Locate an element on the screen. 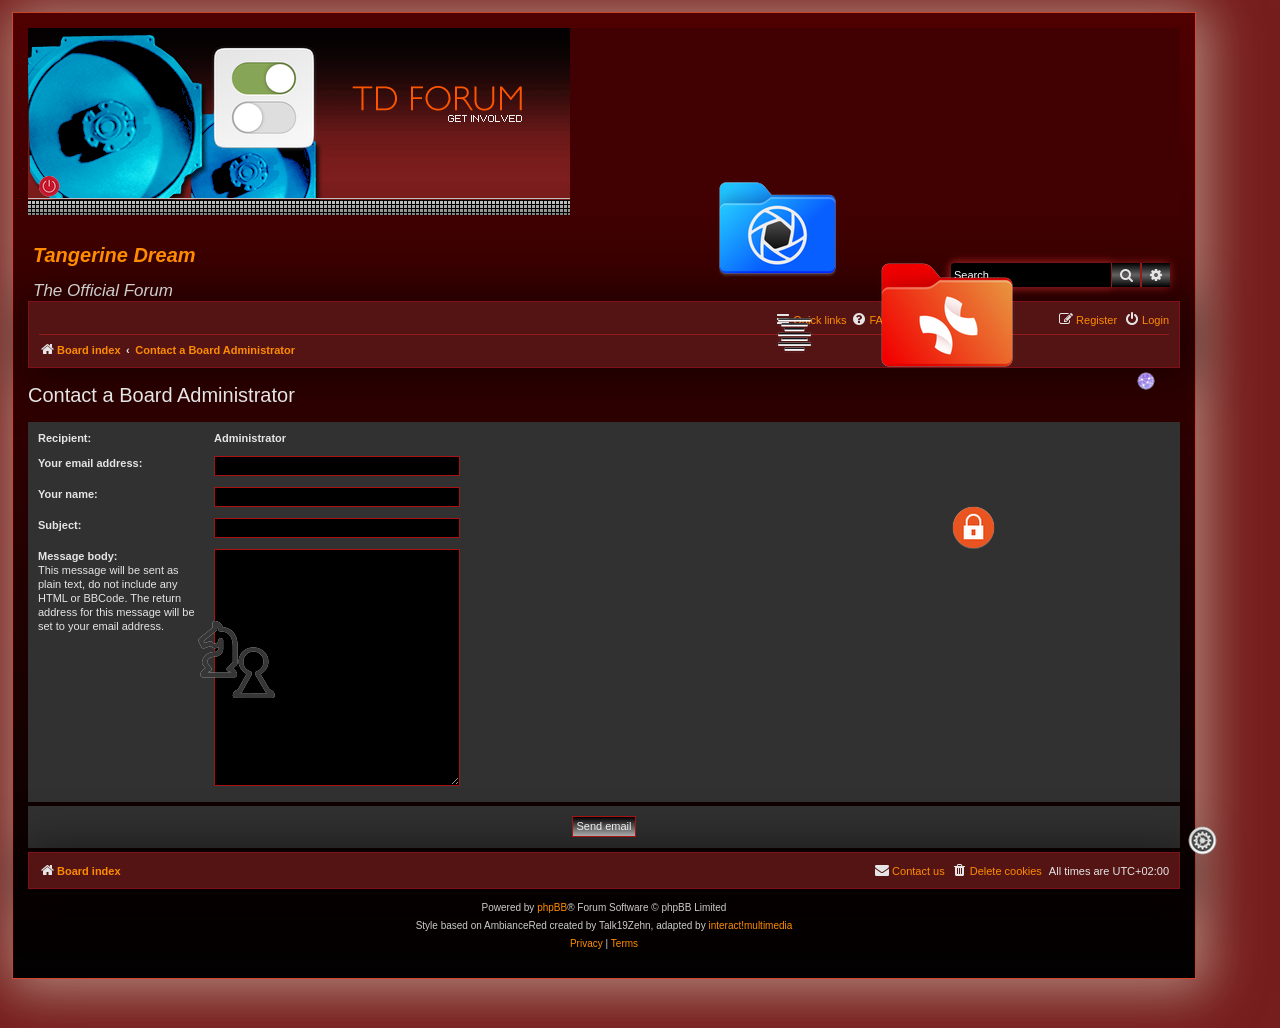 The width and height of the screenshot is (1280, 1028). open folder containing Xmind mind mapping files is located at coordinates (946, 318).